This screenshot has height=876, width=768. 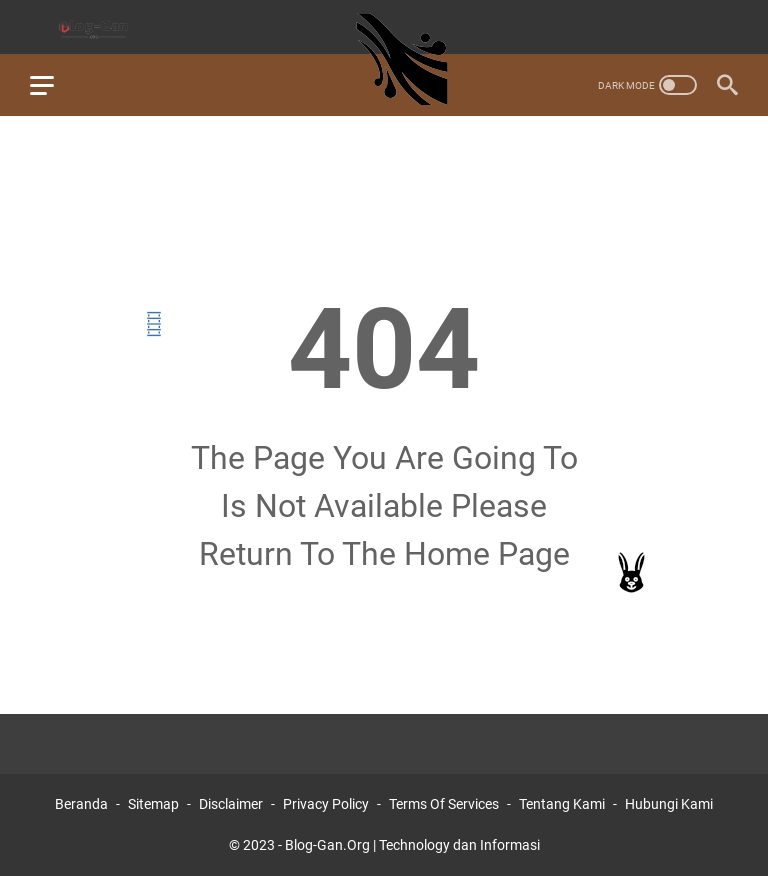 What do you see at coordinates (154, 324) in the screenshot?
I see `access ladder or climbing tools in game` at bounding box center [154, 324].